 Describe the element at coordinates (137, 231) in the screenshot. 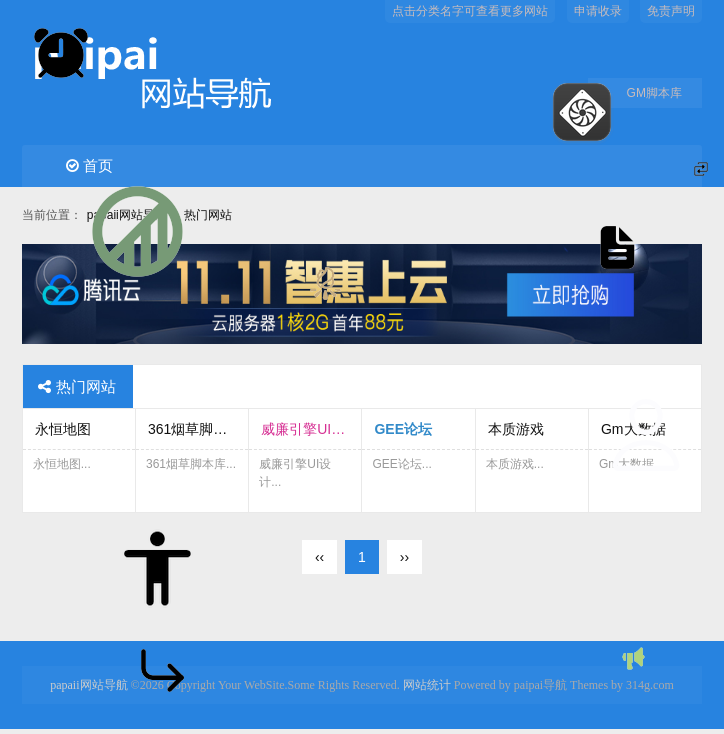

I see `toggle half-tone or contrast display mode` at that location.